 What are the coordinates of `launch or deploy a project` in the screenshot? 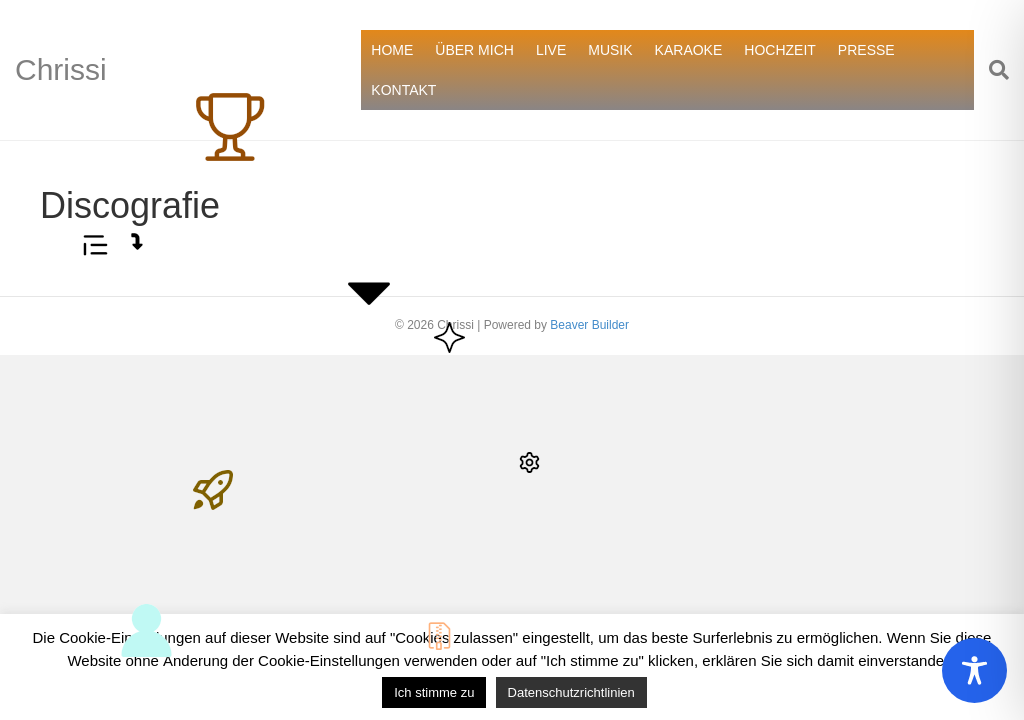 It's located at (213, 490).